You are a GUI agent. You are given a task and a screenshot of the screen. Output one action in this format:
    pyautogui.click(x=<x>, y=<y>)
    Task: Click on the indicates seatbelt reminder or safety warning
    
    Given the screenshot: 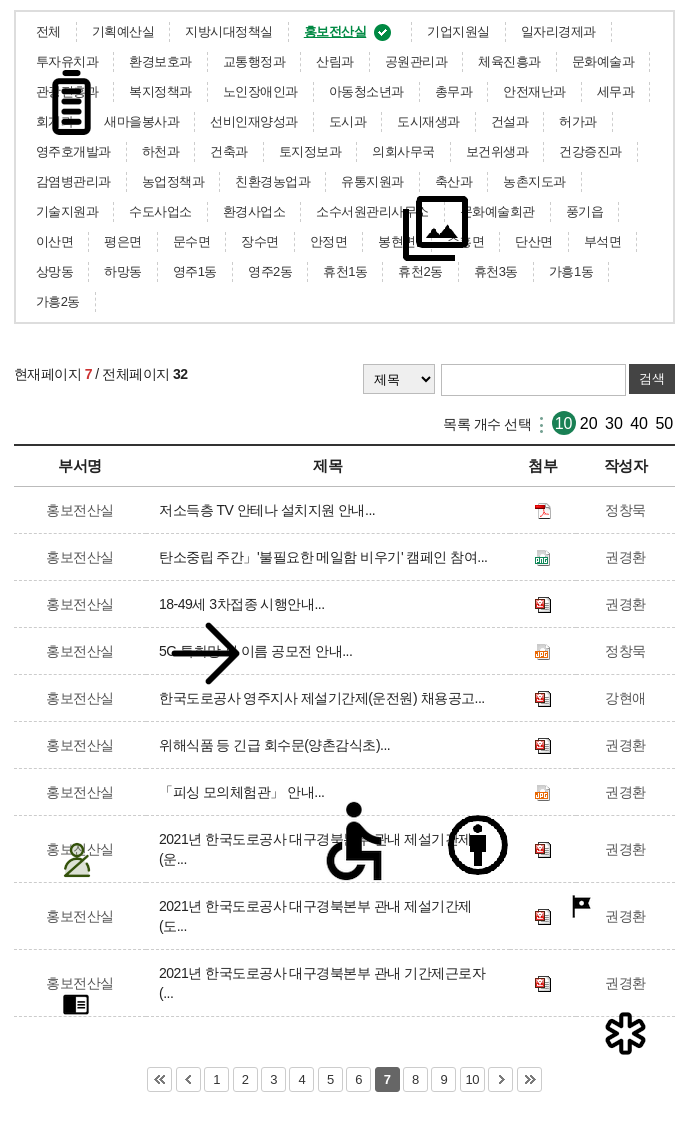 What is the action you would take?
    pyautogui.click(x=77, y=860)
    